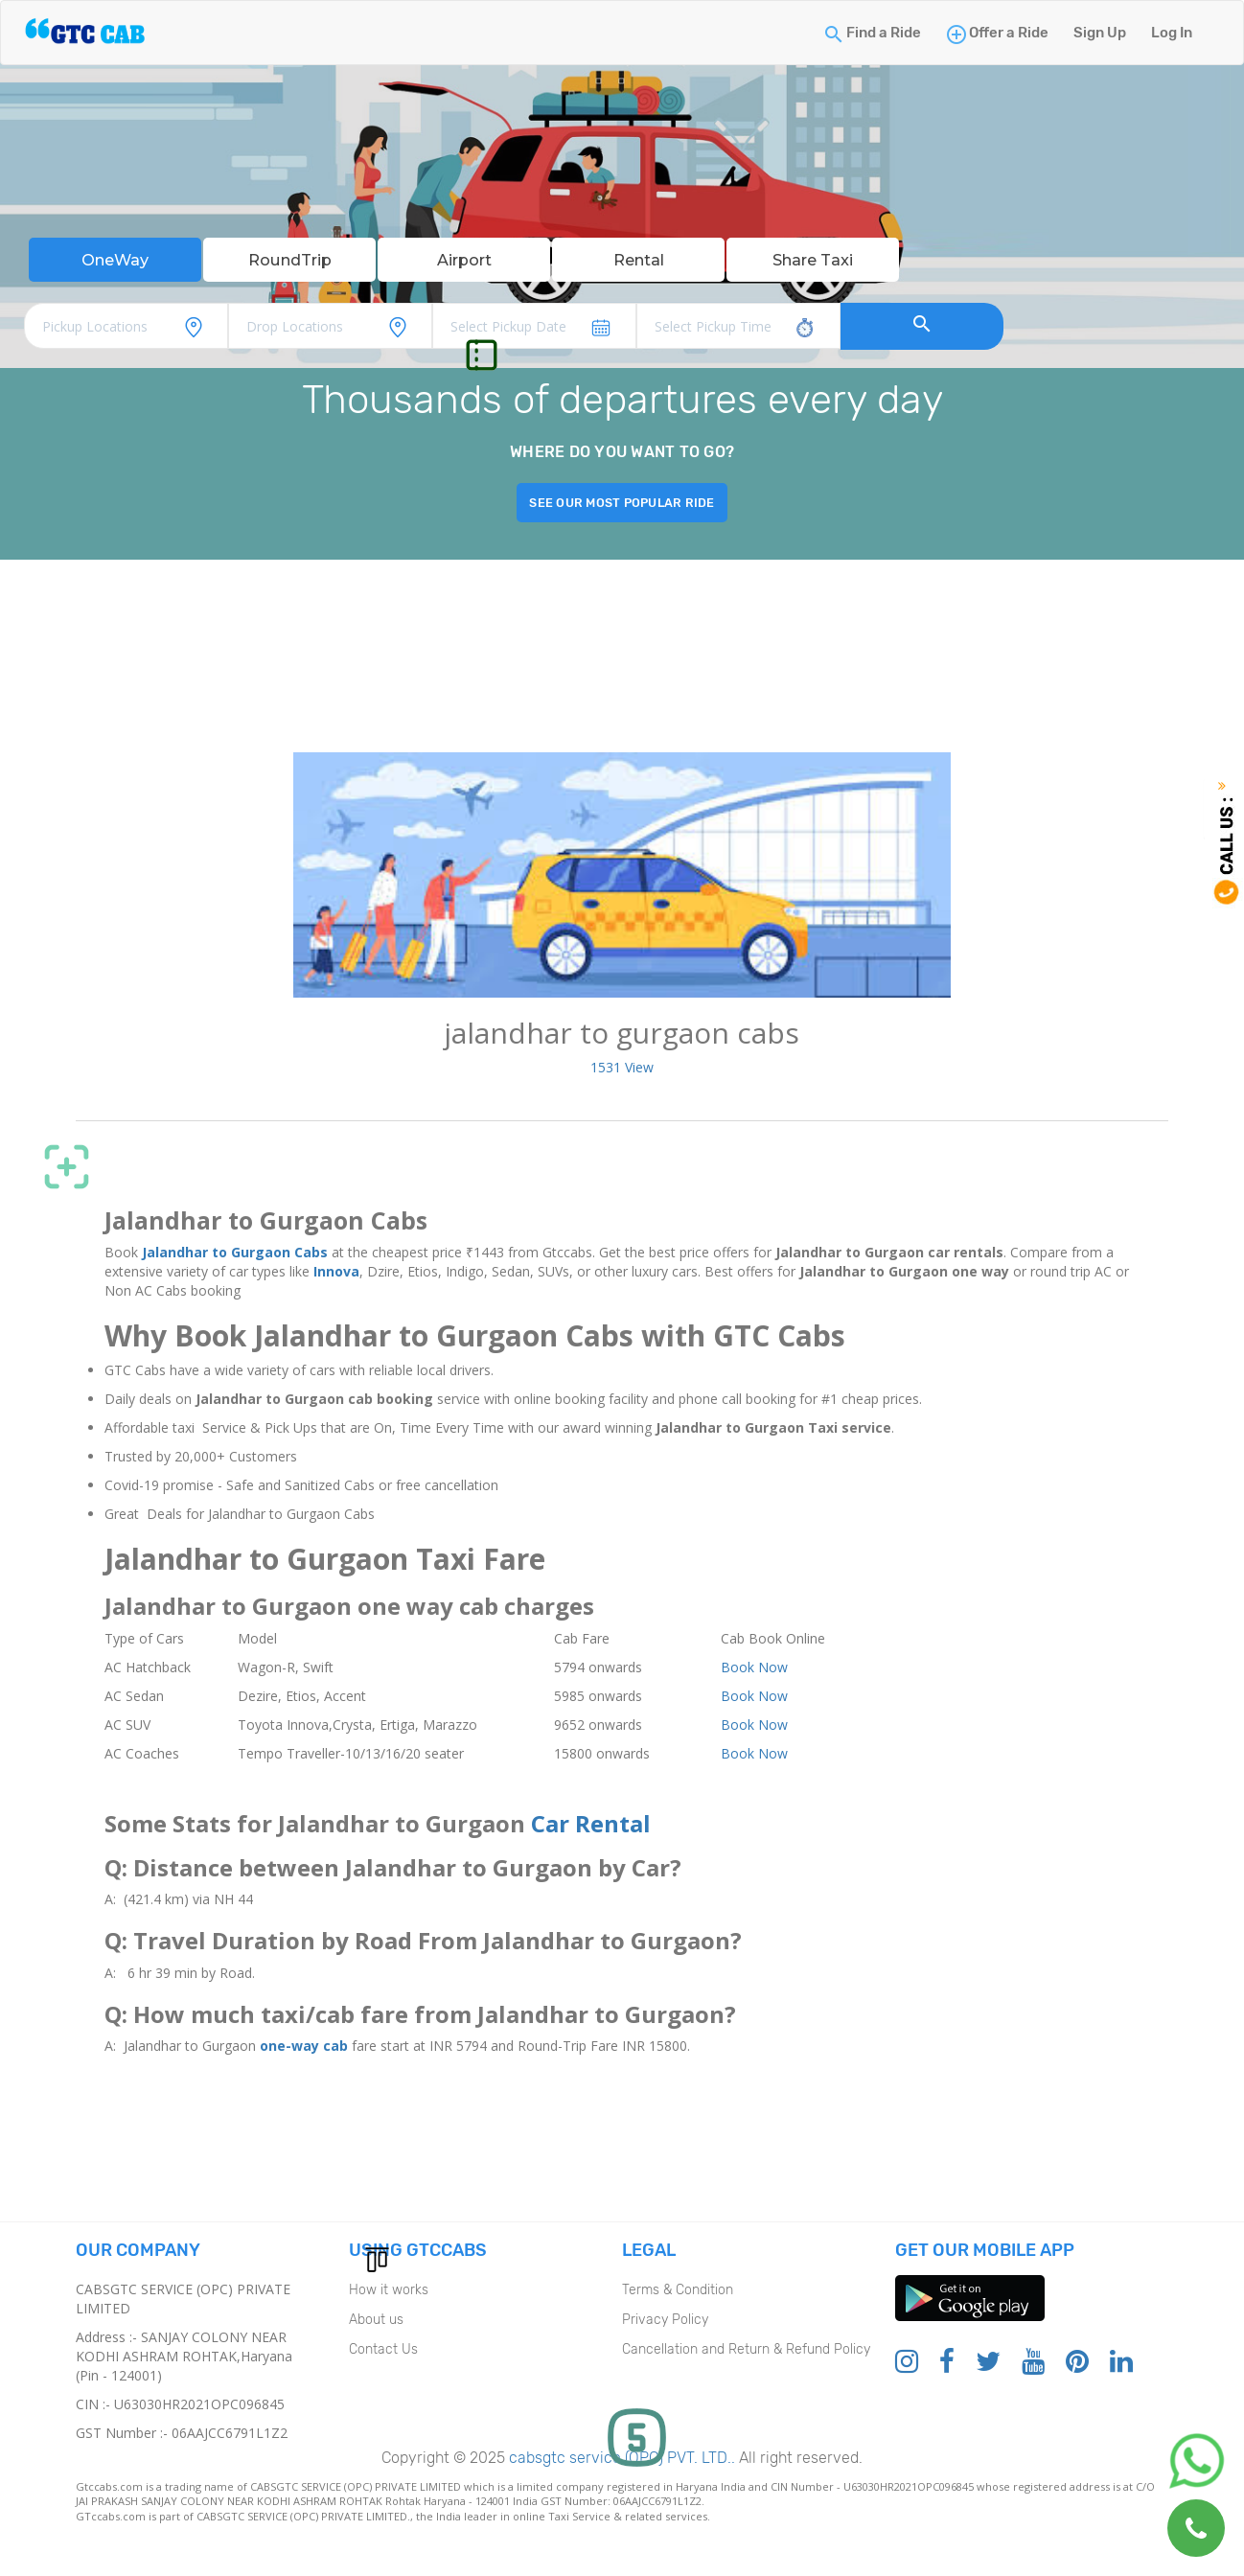  I want to click on toggle sidebar panel off, so click(481, 355).